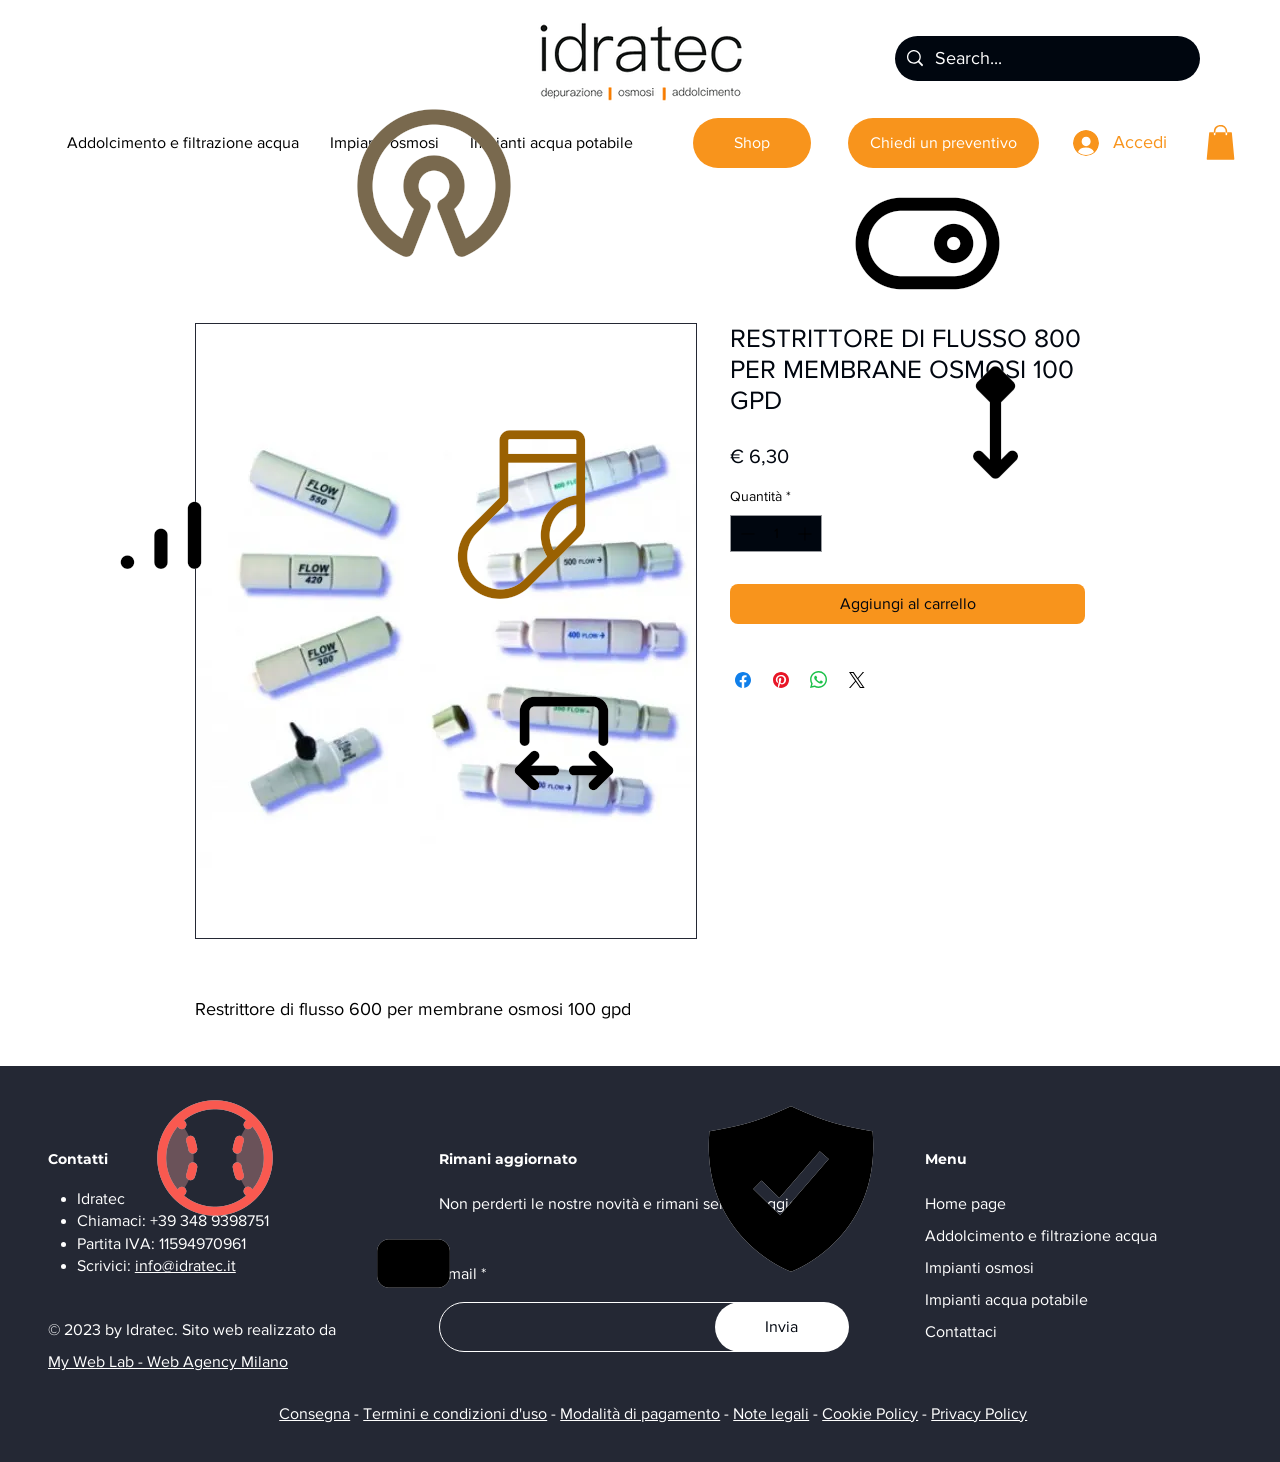  Describe the element at coordinates (434, 186) in the screenshot. I see `indicates open source software or project` at that location.